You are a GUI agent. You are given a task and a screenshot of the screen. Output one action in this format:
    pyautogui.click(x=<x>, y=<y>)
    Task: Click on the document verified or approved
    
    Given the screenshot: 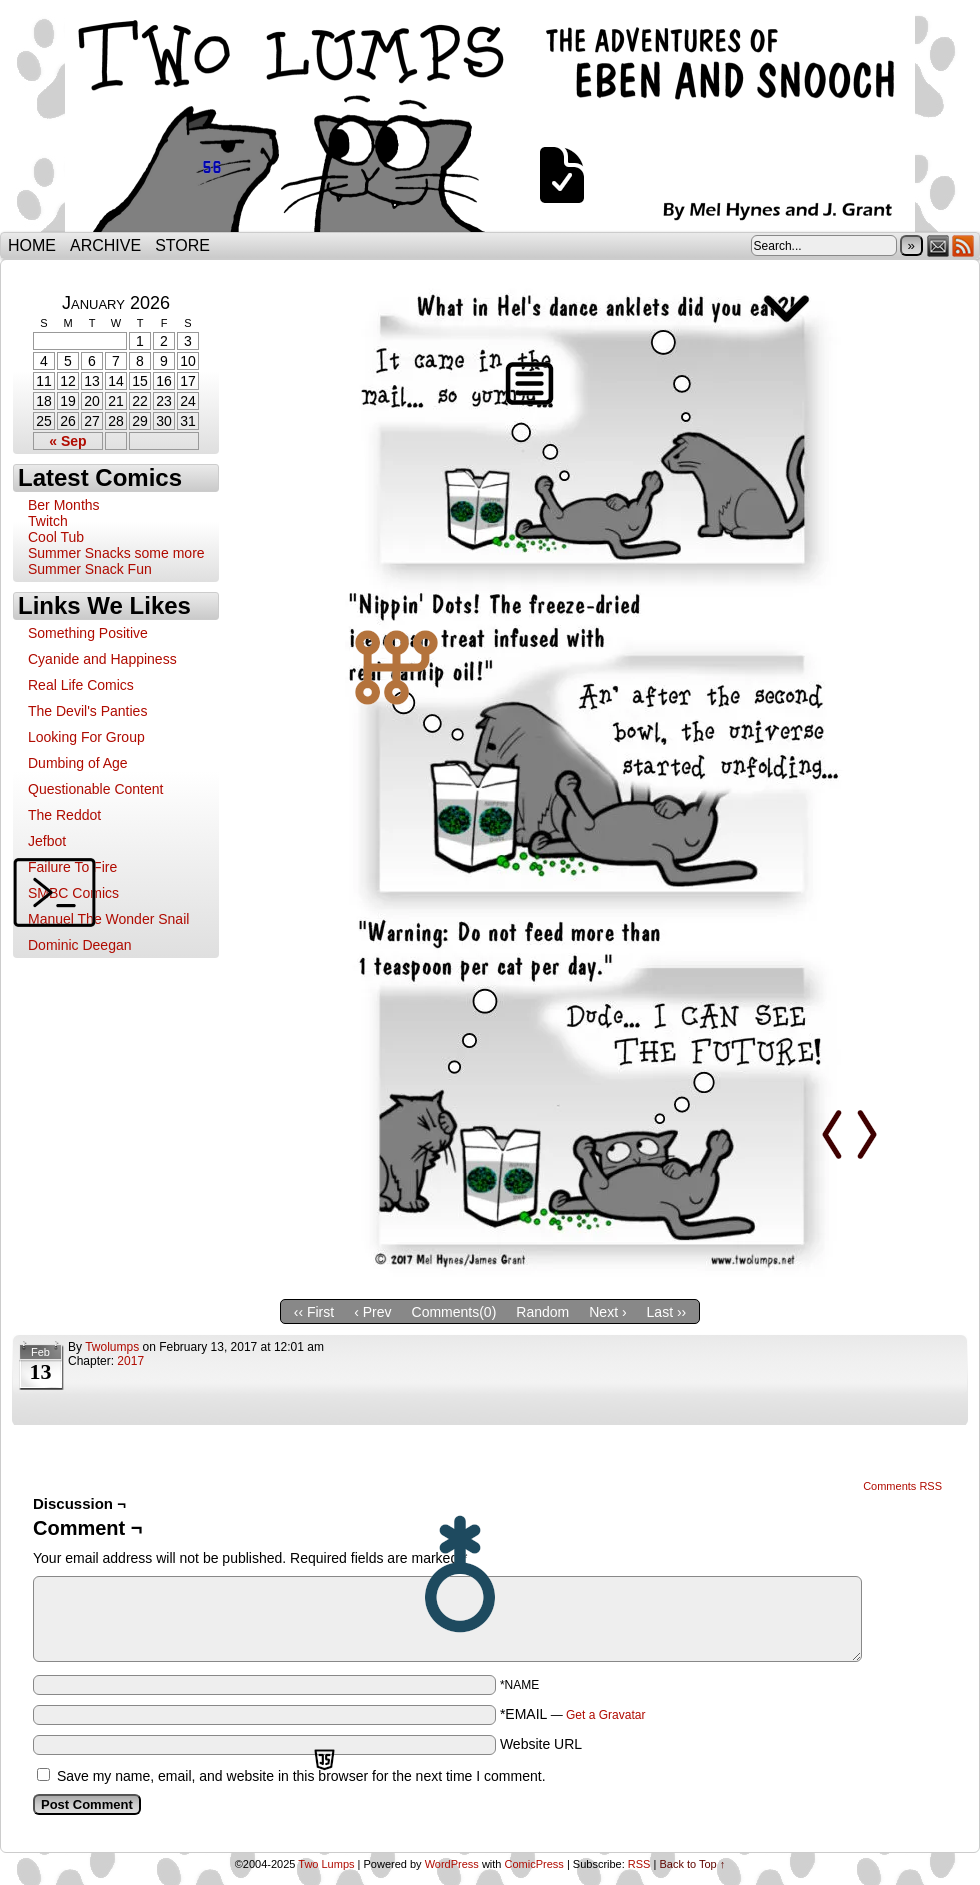 What is the action you would take?
    pyautogui.click(x=562, y=175)
    